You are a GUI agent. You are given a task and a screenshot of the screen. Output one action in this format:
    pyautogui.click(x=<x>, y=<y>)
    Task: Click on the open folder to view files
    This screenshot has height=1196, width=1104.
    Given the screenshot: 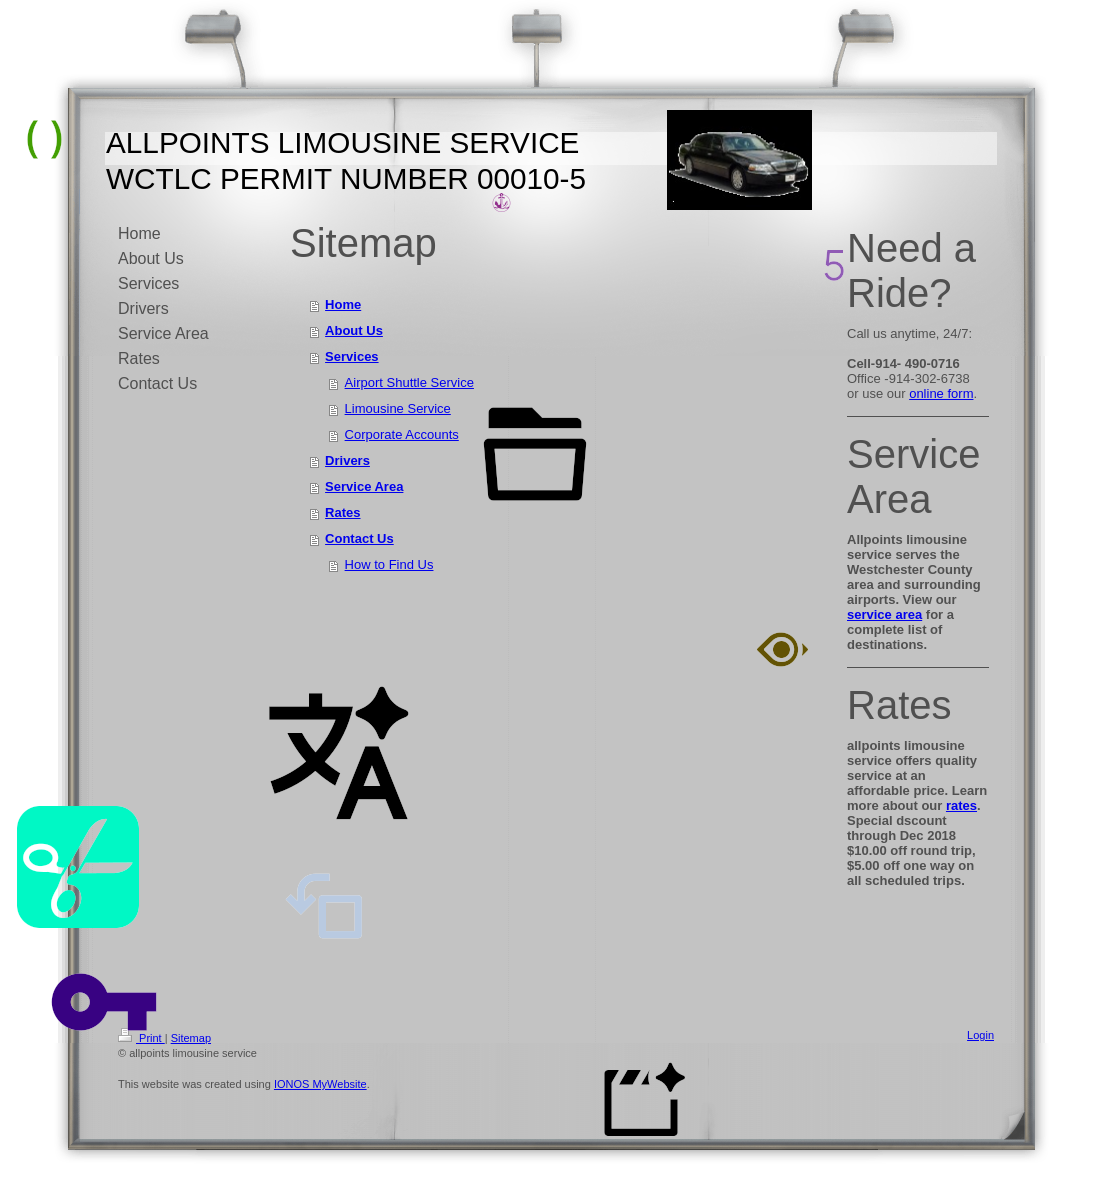 What is the action you would take?
    pyautogui.click(x=535, y=454)
    